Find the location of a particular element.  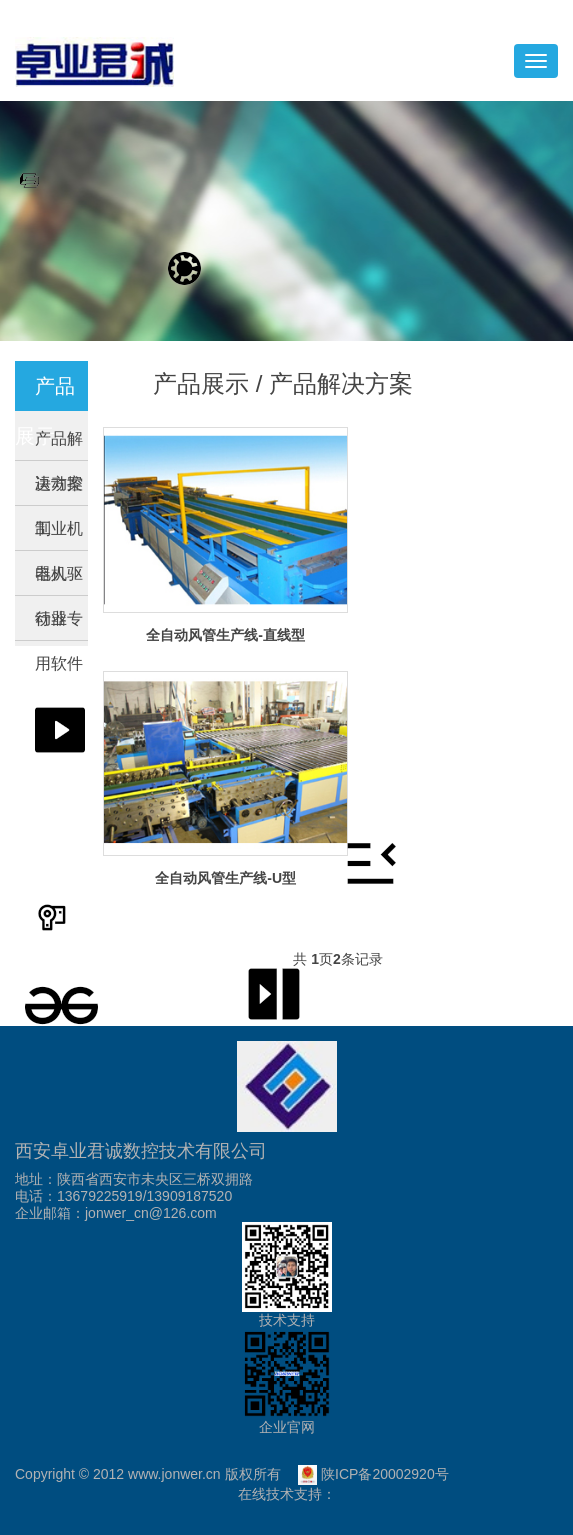

kubuntu linux distribution logo is located at coordinates (184, 268).